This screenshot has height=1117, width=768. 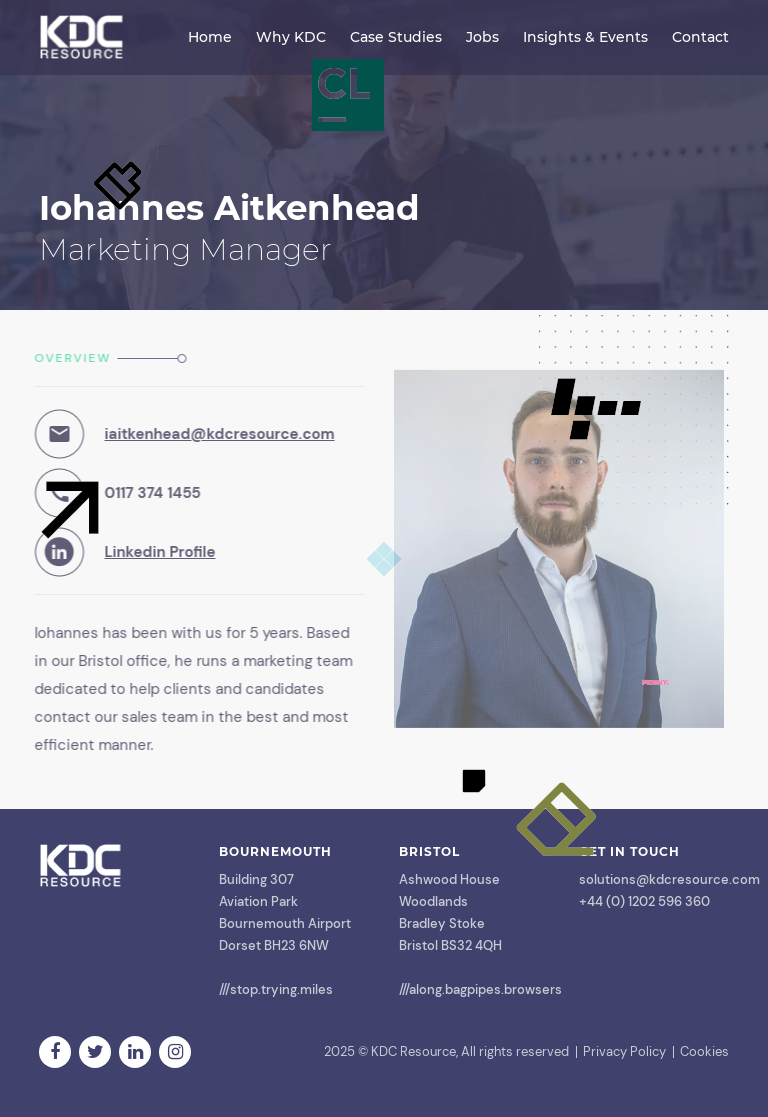 I want to click on access brush or painting tools, so click(x=119, y=184).